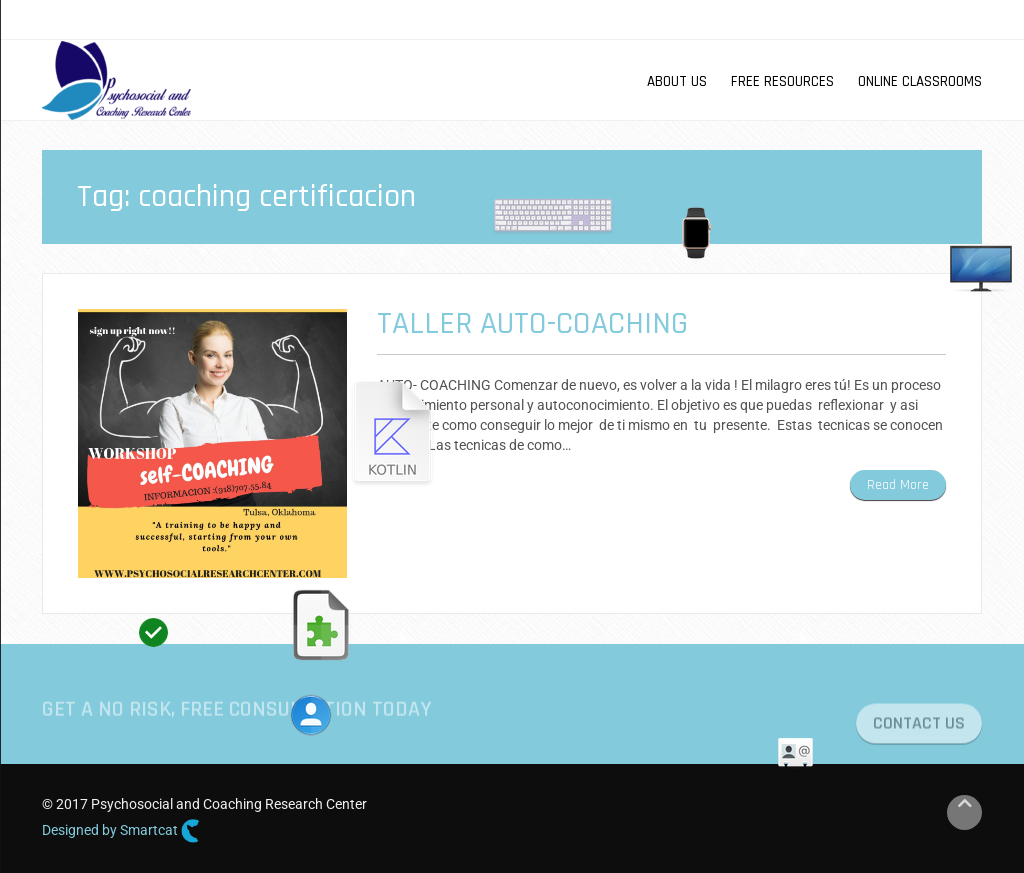  I want to click on a kotlin source code file, so click(392, 433).